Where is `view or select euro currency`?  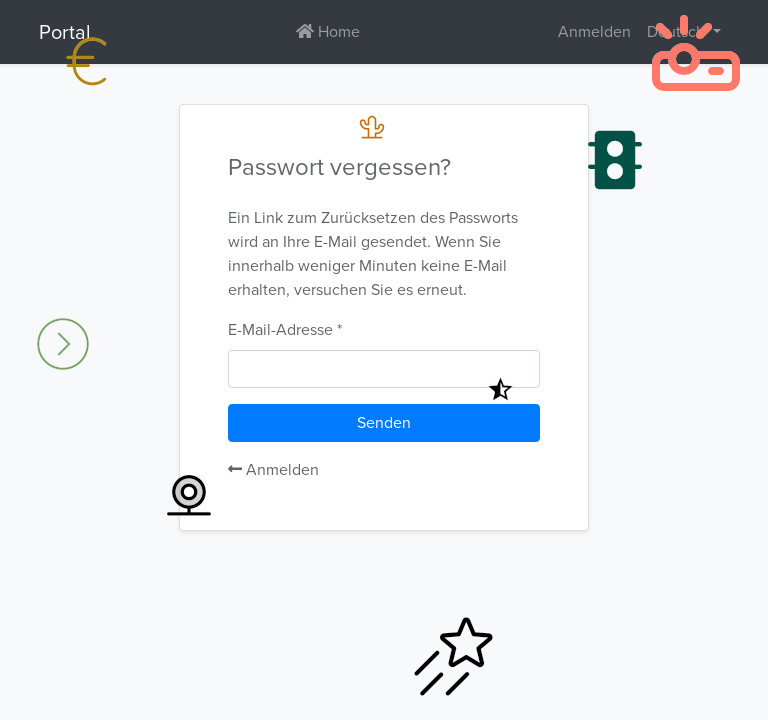 view or select euro currency is located at coordinates (90, 61).